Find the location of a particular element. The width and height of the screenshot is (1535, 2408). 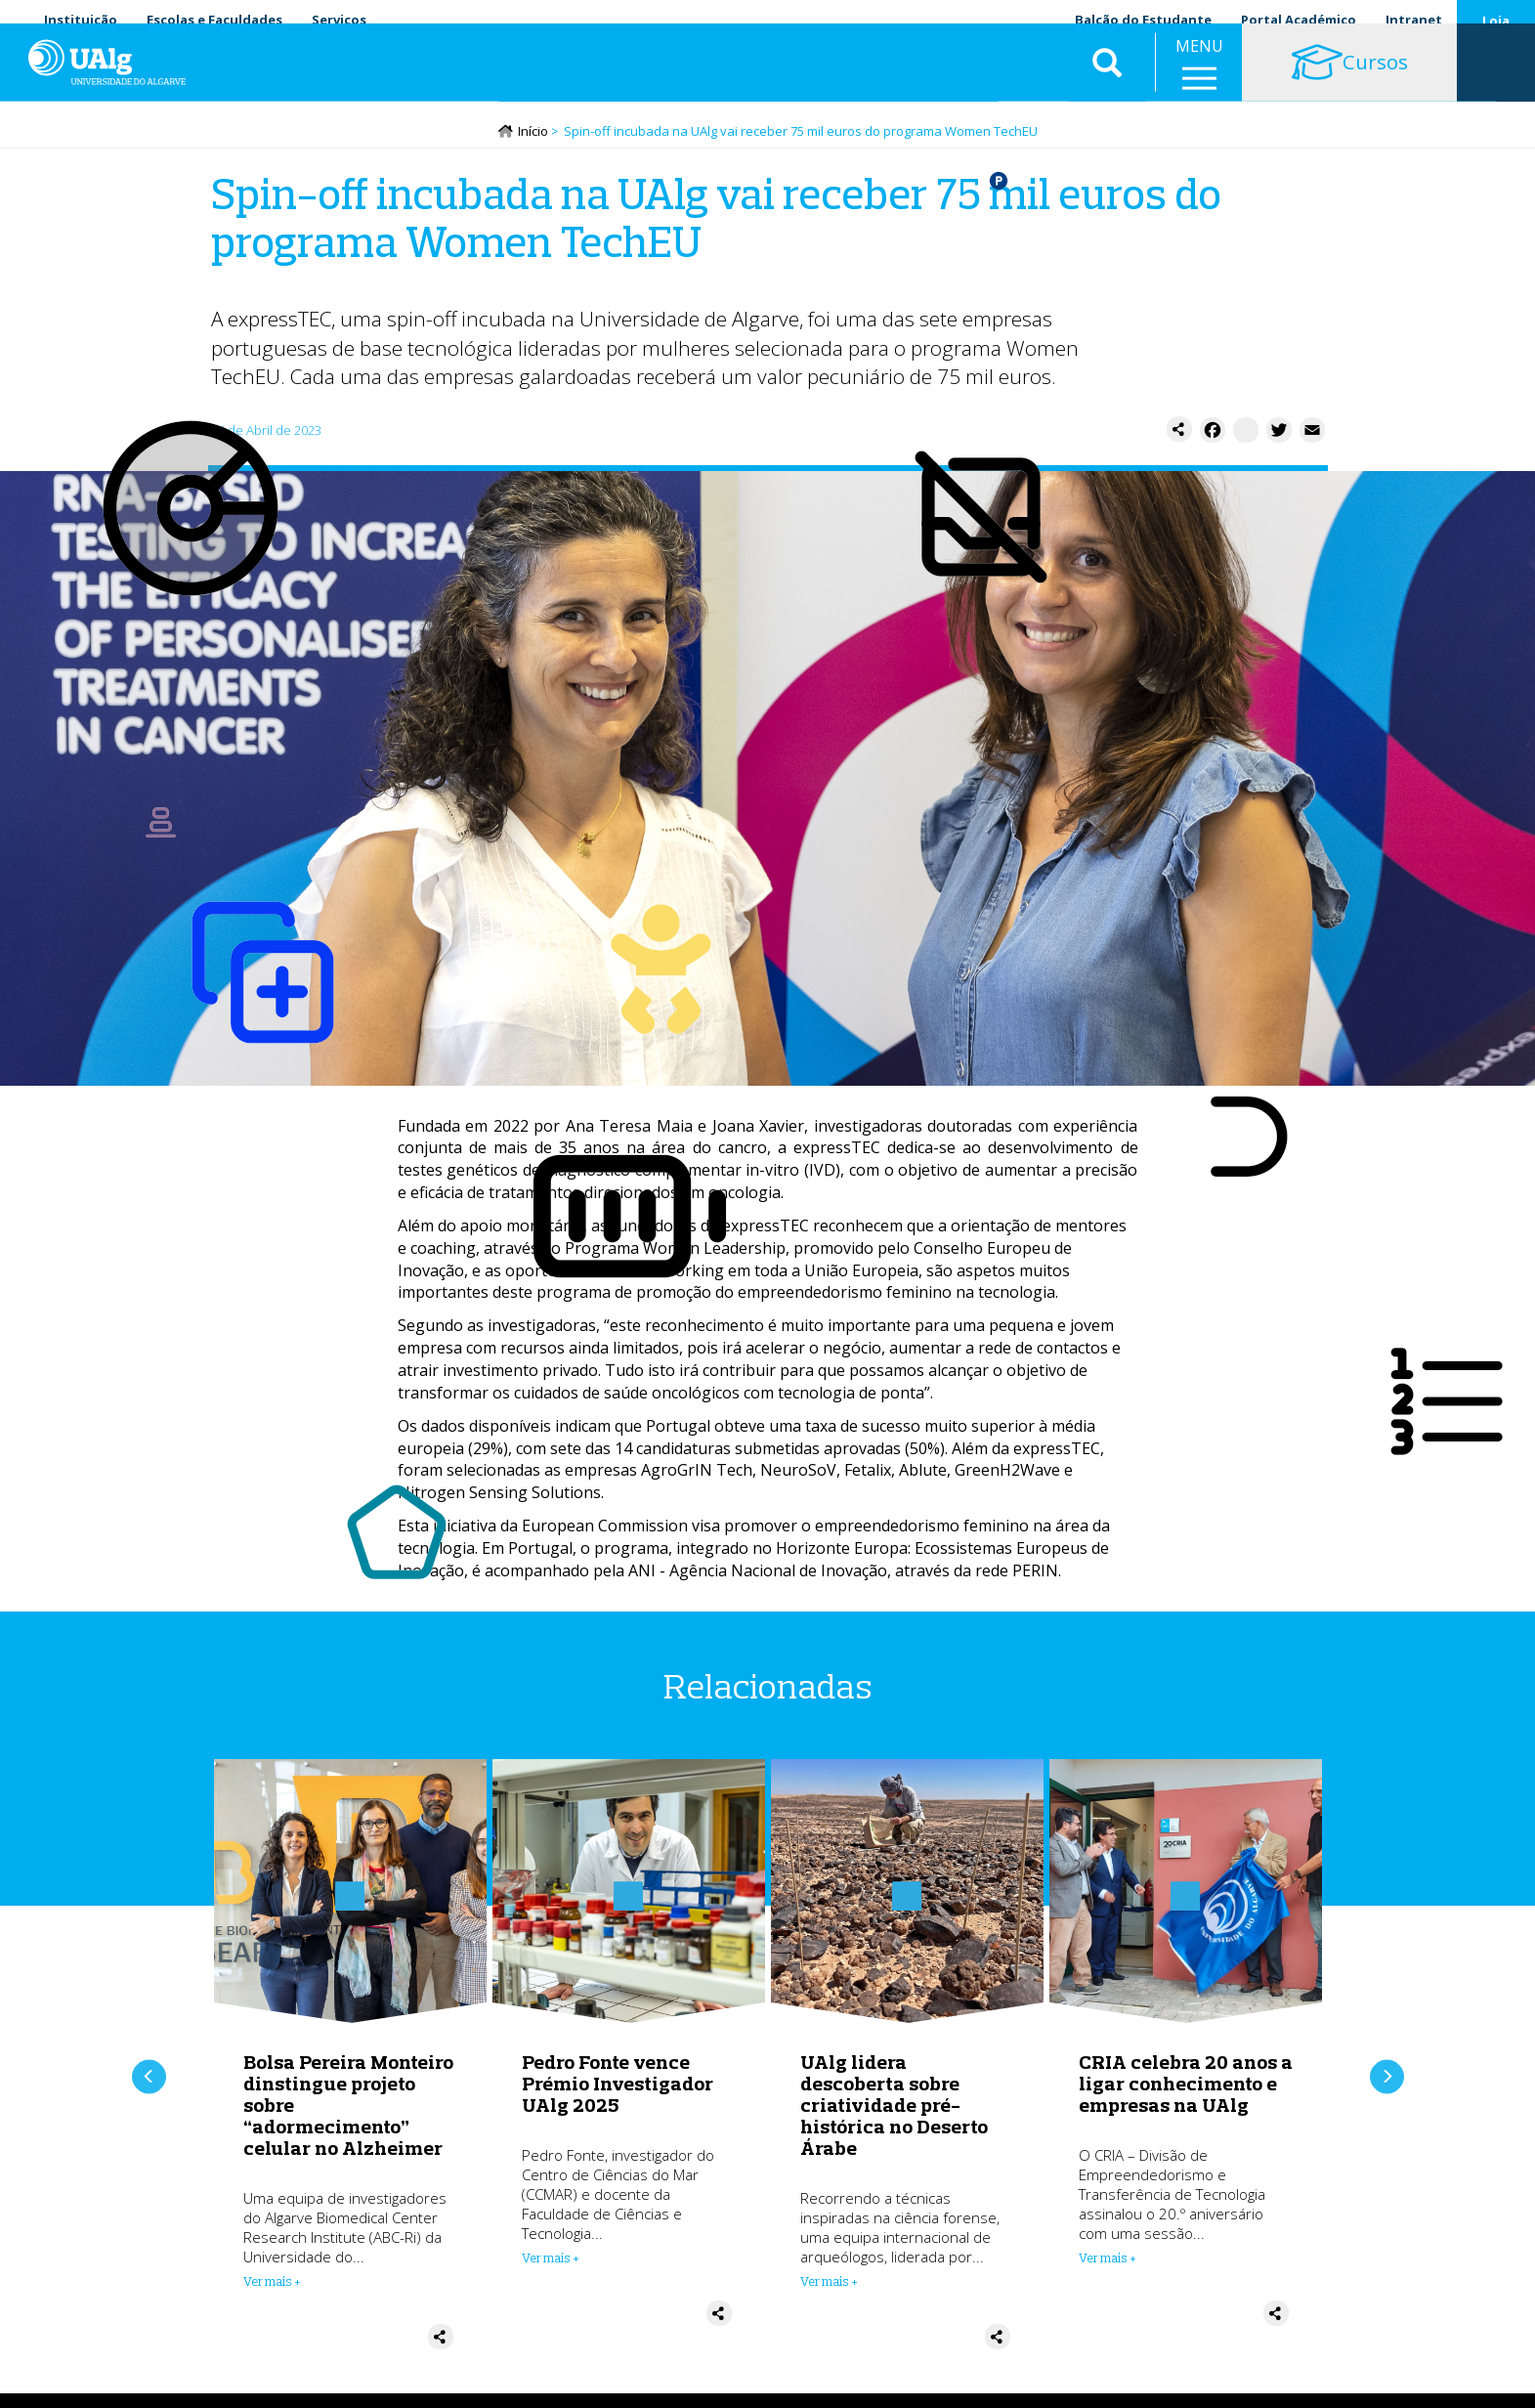

select pentagon shape tool is located at coordinates (397, 1534).